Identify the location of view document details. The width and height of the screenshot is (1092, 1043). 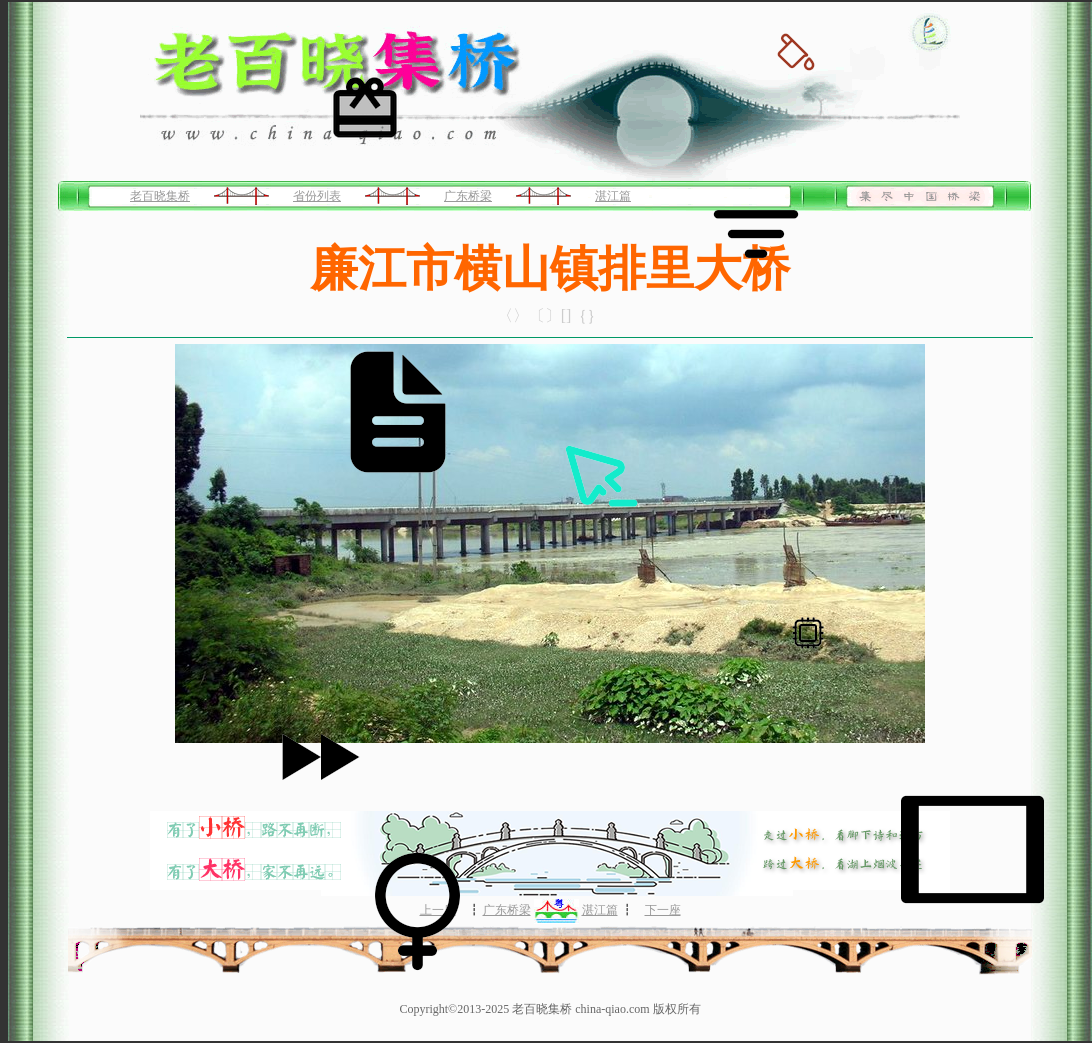
(398, 412).